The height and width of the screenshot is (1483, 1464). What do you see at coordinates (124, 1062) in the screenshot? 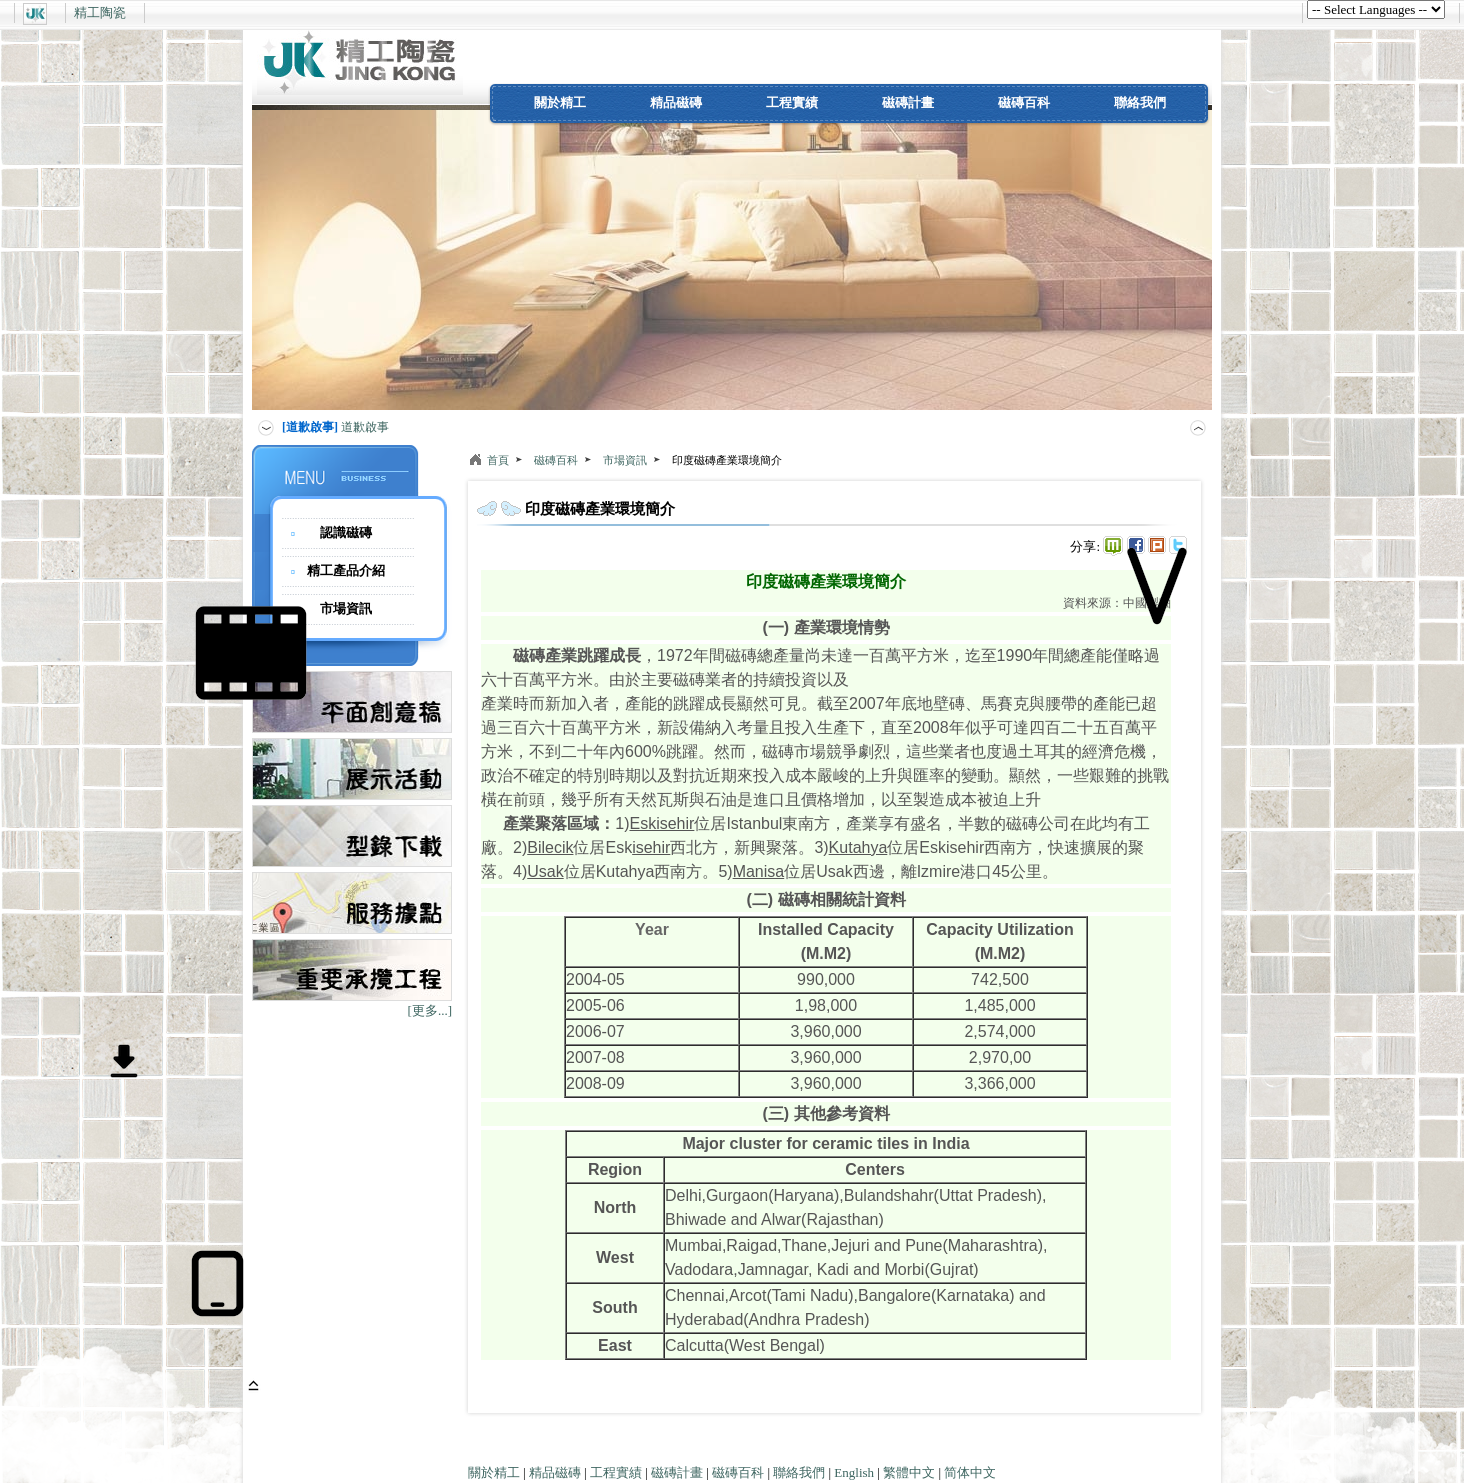
I see `download a file or content` at bounding box center [124, 1062].